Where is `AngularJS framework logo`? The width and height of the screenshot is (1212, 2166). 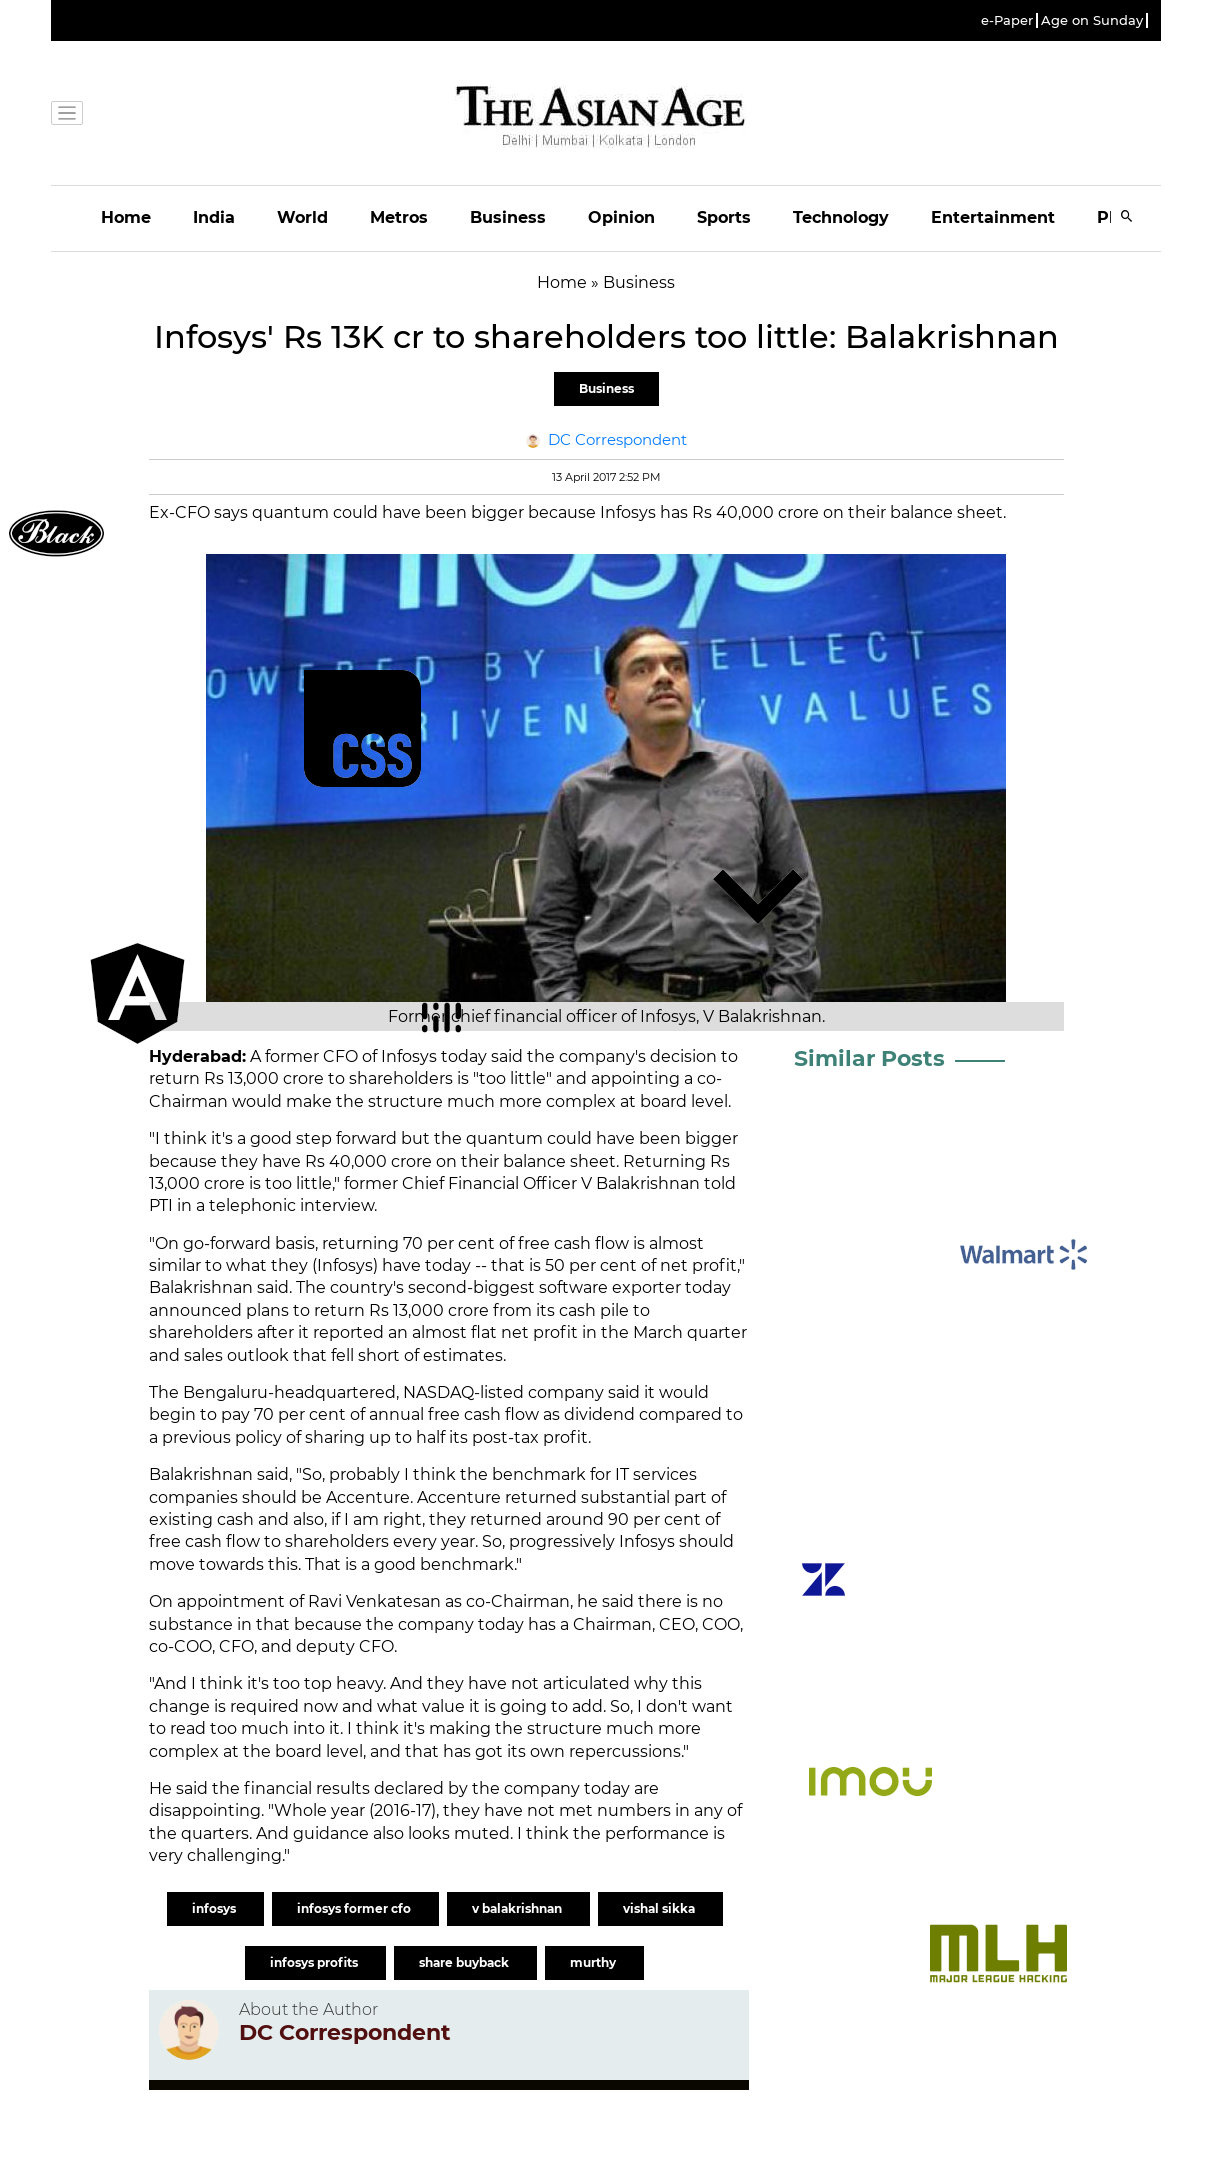 AngularJS framework logo is located at coordinates (137, 993).